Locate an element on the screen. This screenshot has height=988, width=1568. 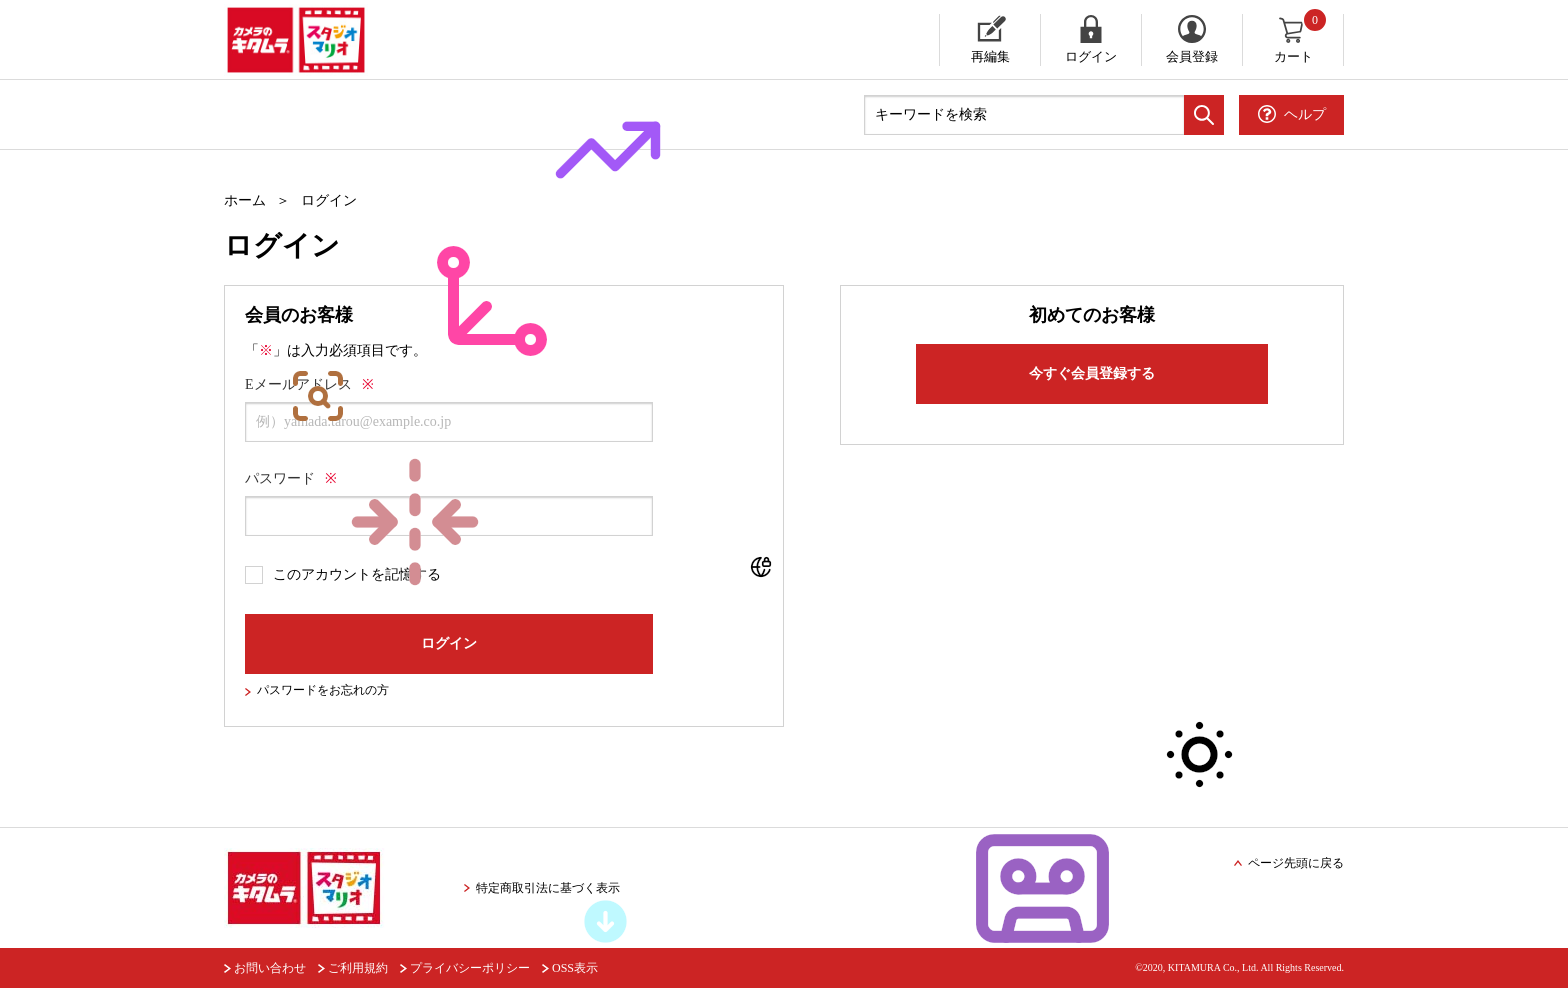
download file or content is located at coordinates (605, 921).